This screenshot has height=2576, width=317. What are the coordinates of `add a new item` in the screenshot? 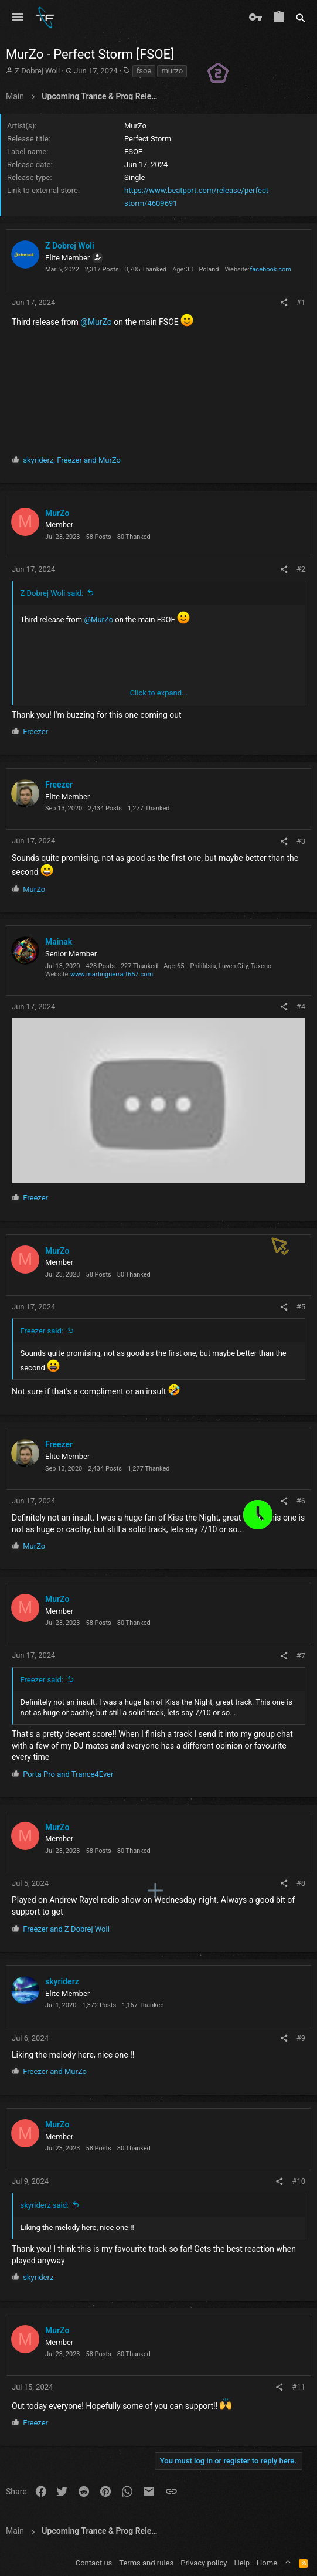 It's located at (155, 1891).